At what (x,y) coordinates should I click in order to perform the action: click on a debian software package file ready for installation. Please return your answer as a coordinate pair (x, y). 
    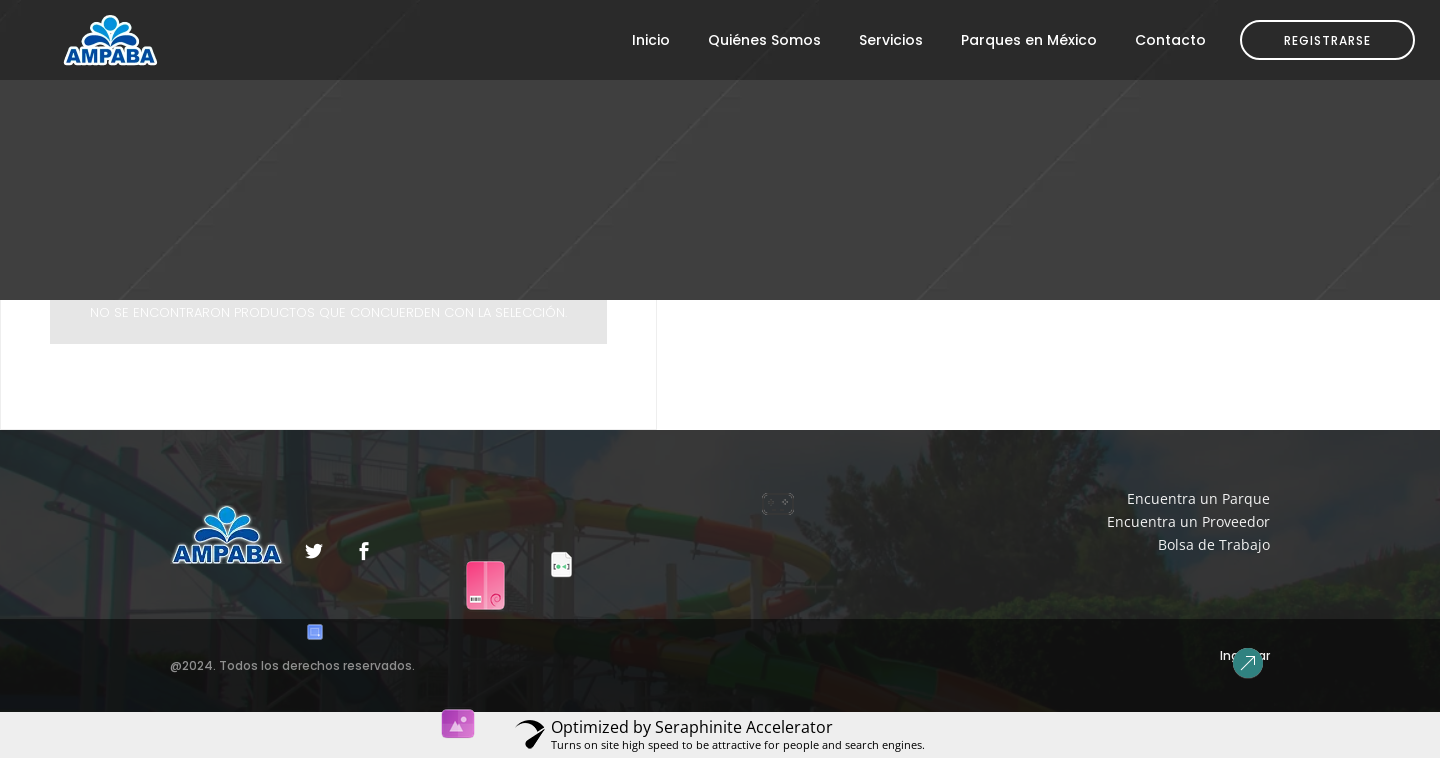
    Looking at the image, I should click on (485, 585).